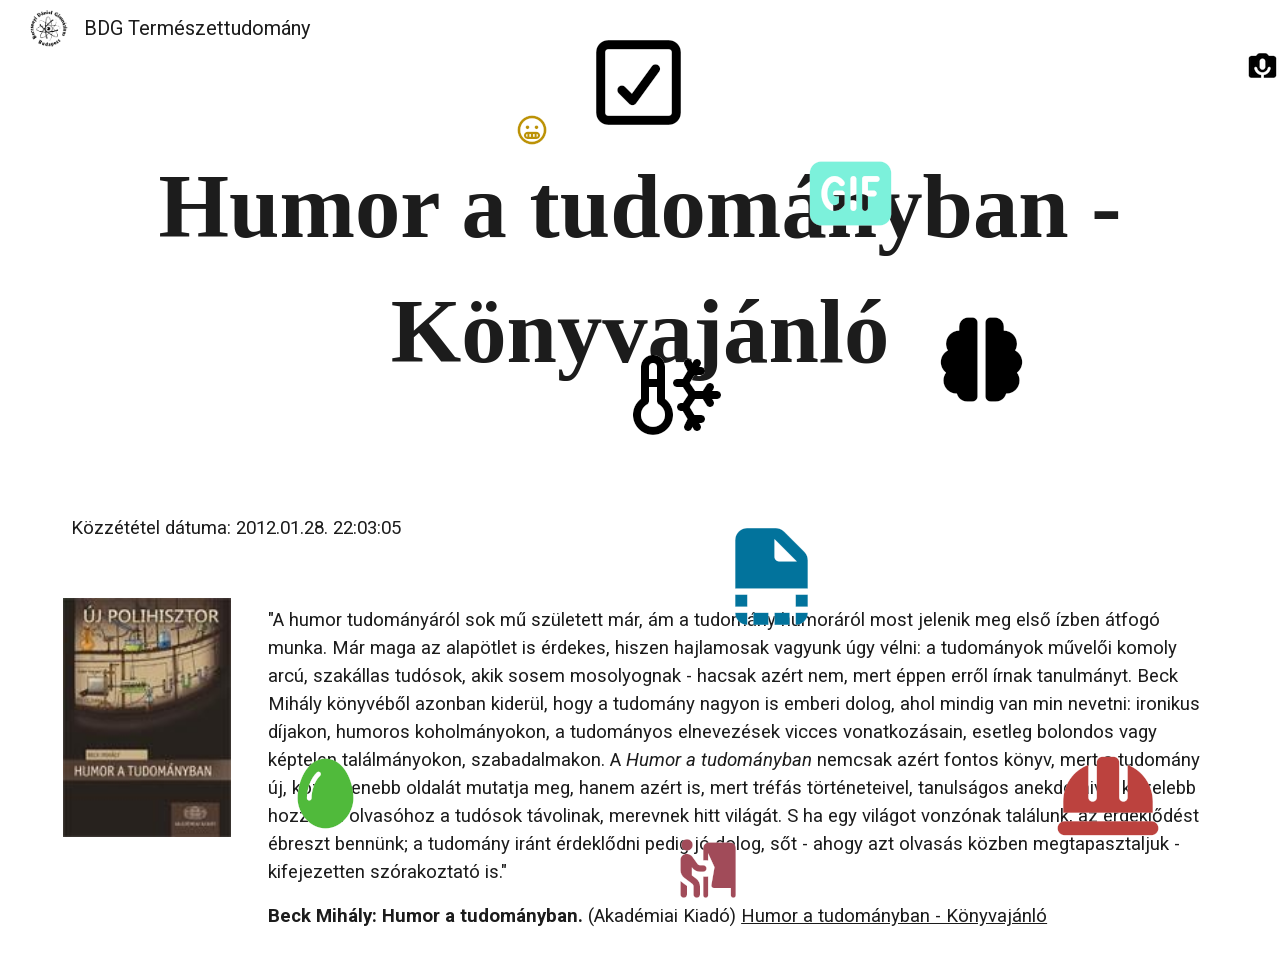  I want to click on indicates an awkward or uncomfortable situation, so click(532, 130).